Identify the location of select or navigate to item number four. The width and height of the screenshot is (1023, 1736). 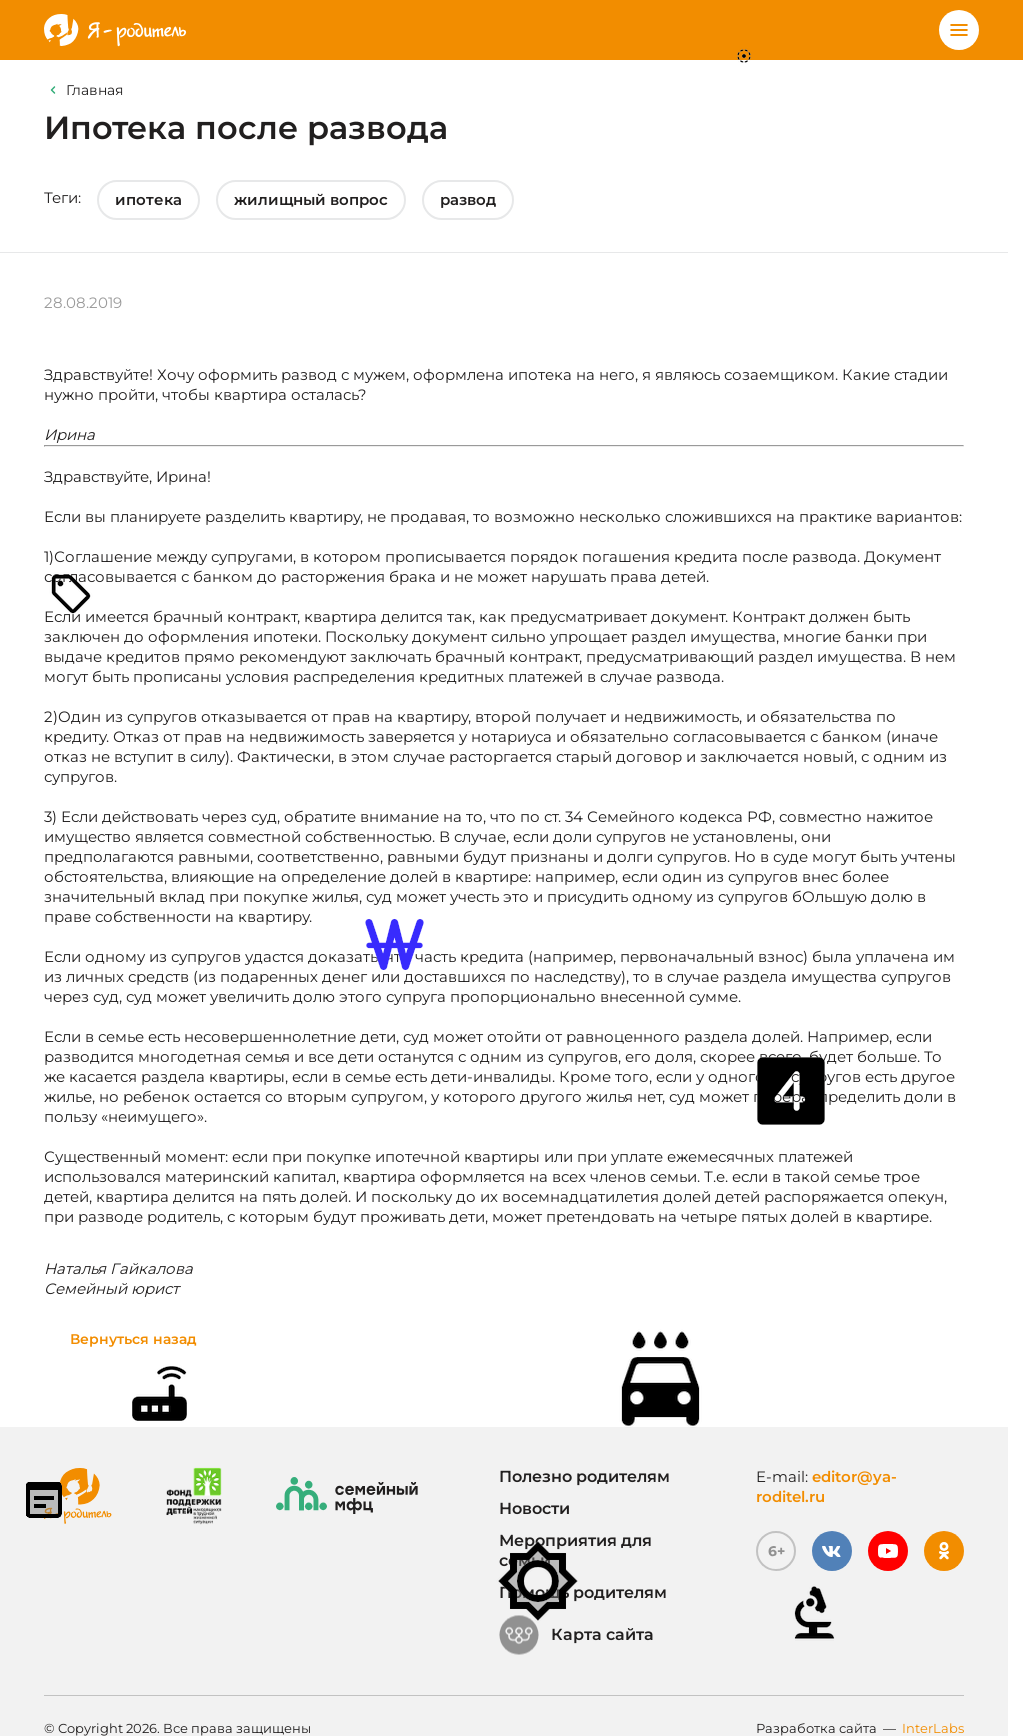
(791, 1091).